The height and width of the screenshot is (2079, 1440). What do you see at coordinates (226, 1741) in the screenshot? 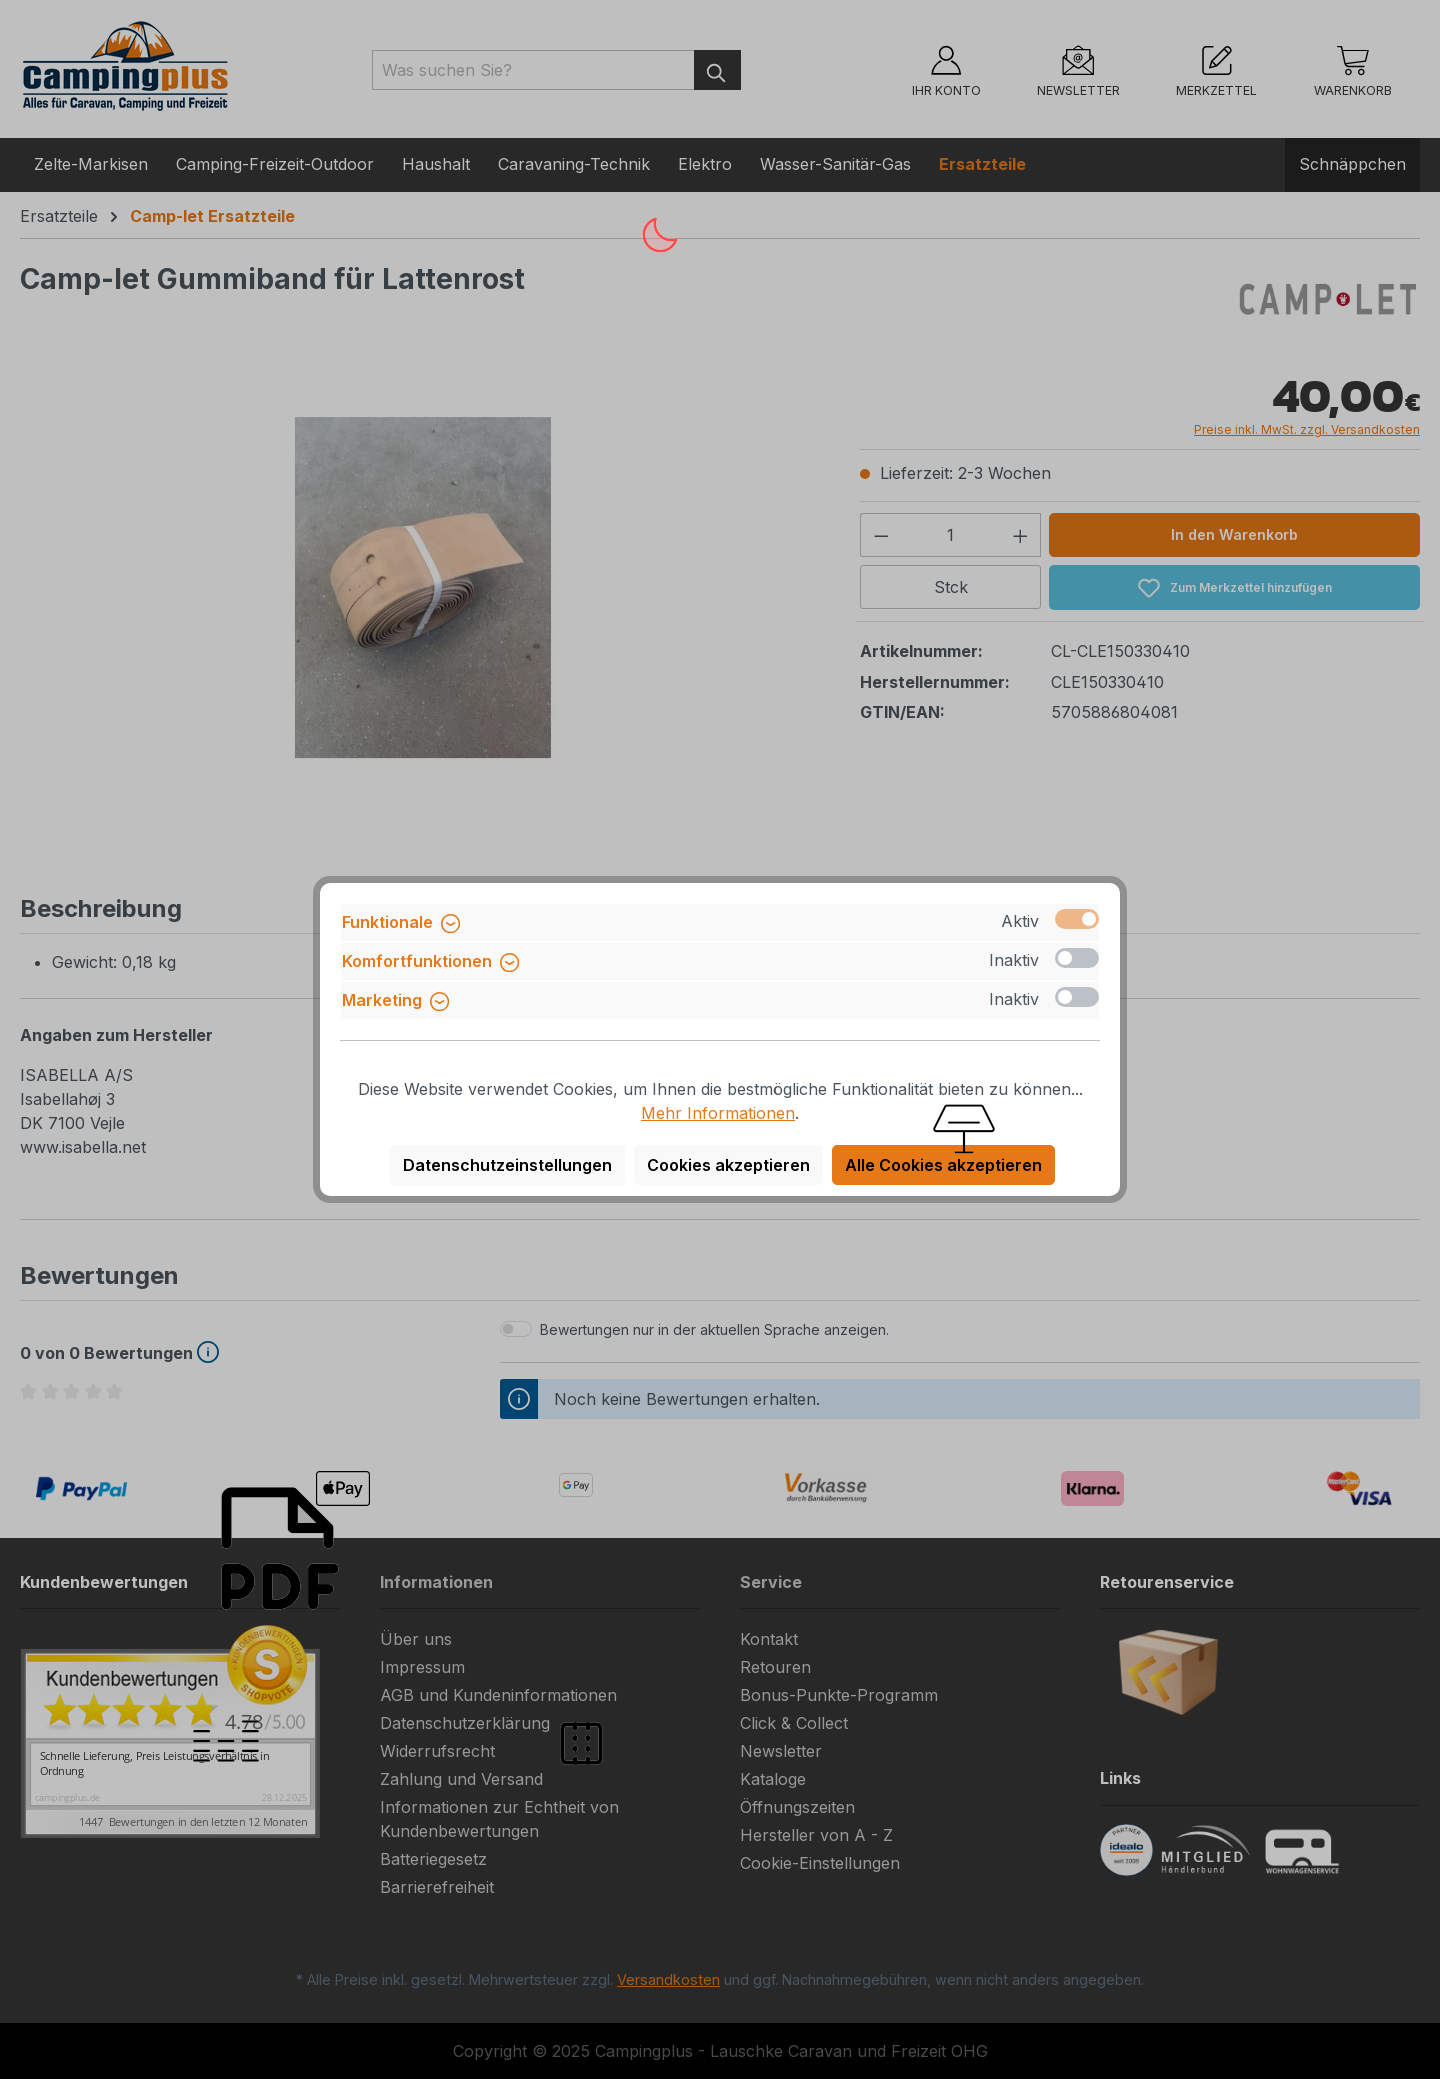
I see `adjust audio equalizer settings` at bounding box center [226, 1741].